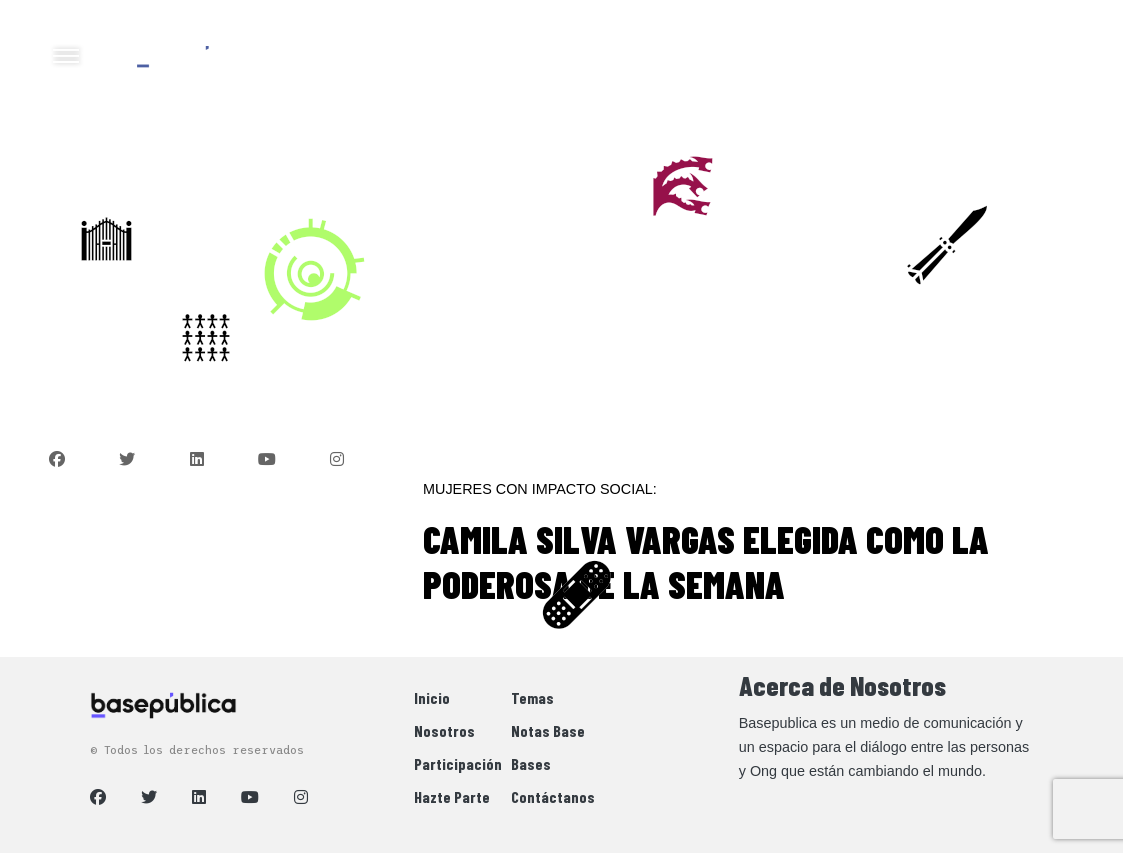  What do you see at coordinates (576, 594) in the screenshot?
I see `access first aid or medical settings` at bounding box center [576, 594].